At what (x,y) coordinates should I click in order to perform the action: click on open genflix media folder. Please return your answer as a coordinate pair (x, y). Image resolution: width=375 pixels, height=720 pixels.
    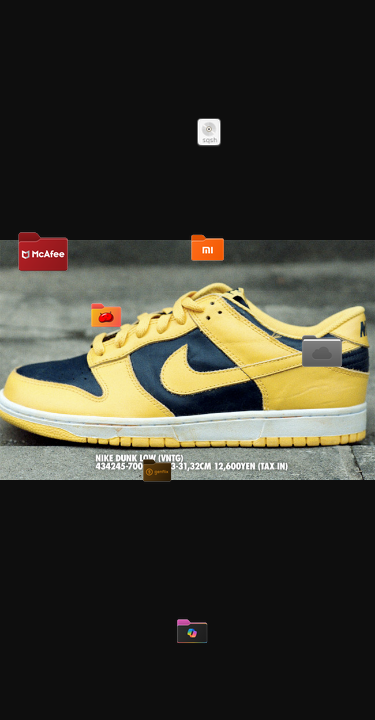
    Looking at the image, I should click on (157, 471).